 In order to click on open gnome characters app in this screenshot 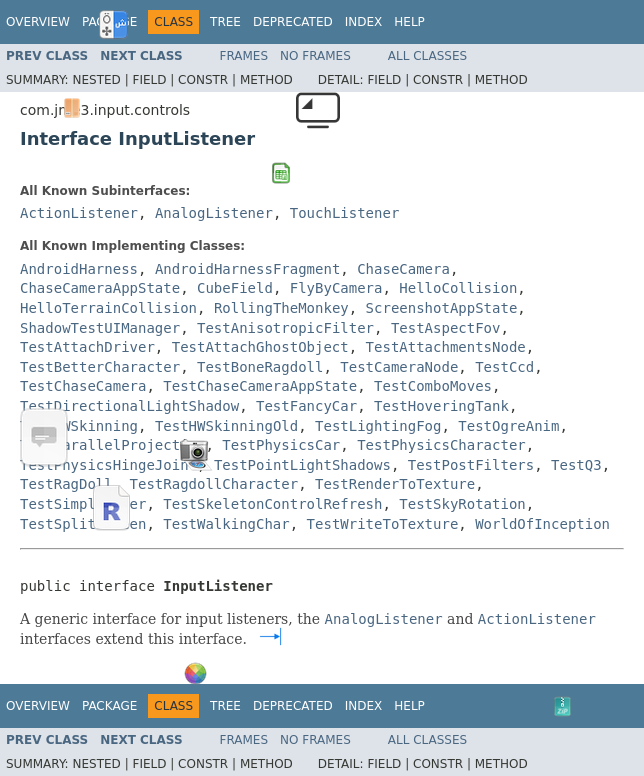, I will do `click(113, 24)`.